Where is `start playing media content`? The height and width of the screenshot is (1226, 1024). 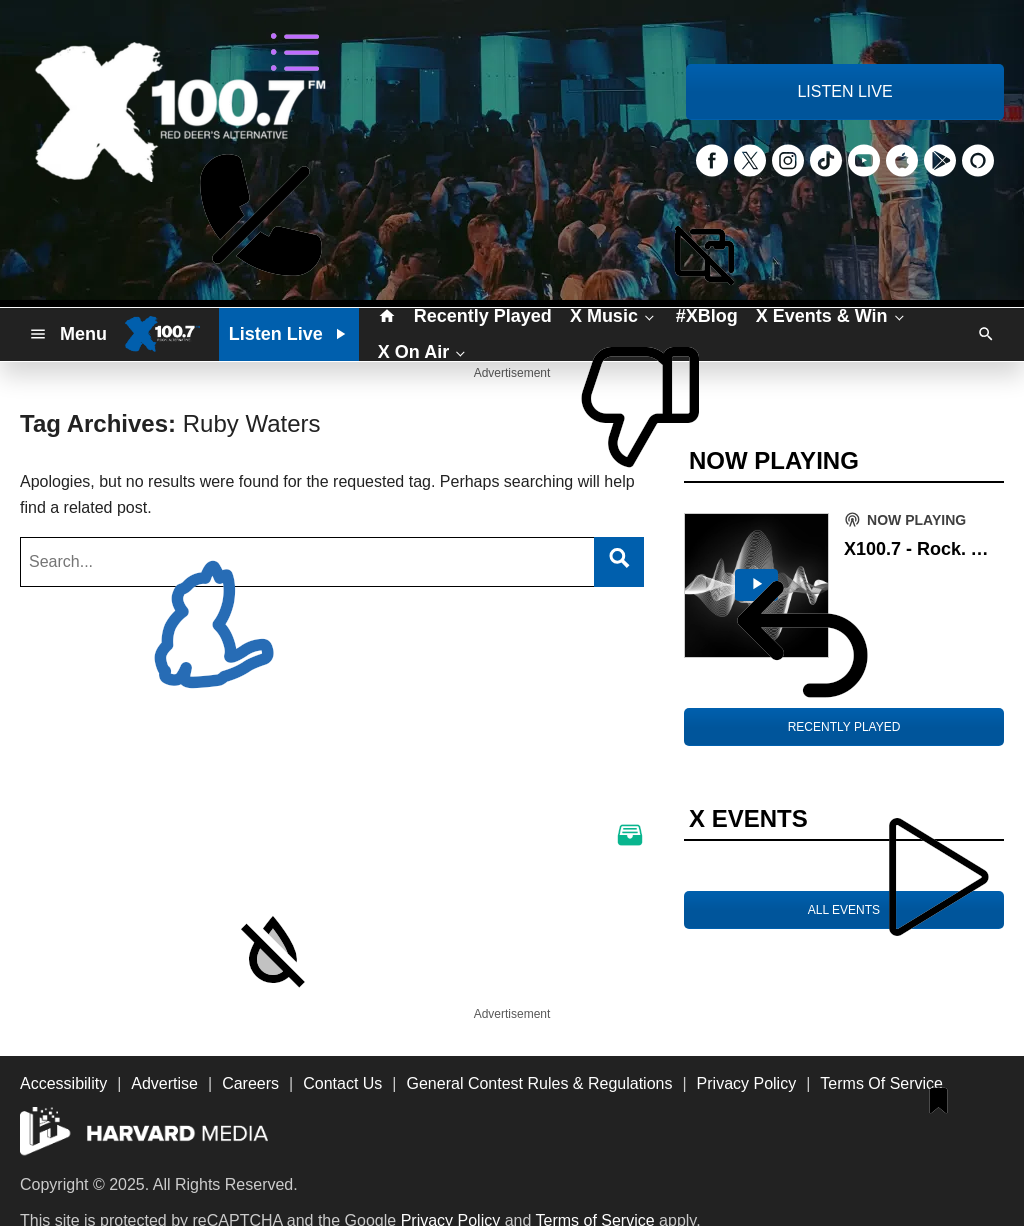
start playing media content is located at coordinates (925, 877).